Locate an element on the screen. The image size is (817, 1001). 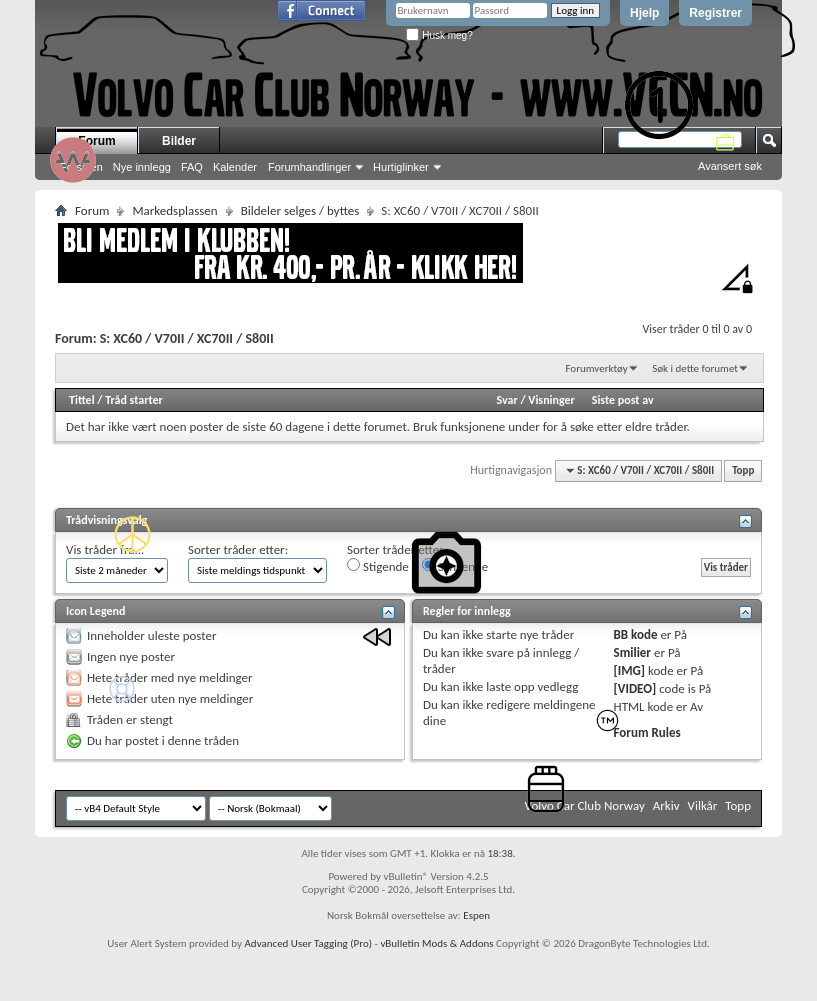
access travel or trip planning features is located at coordinates (725, 143).